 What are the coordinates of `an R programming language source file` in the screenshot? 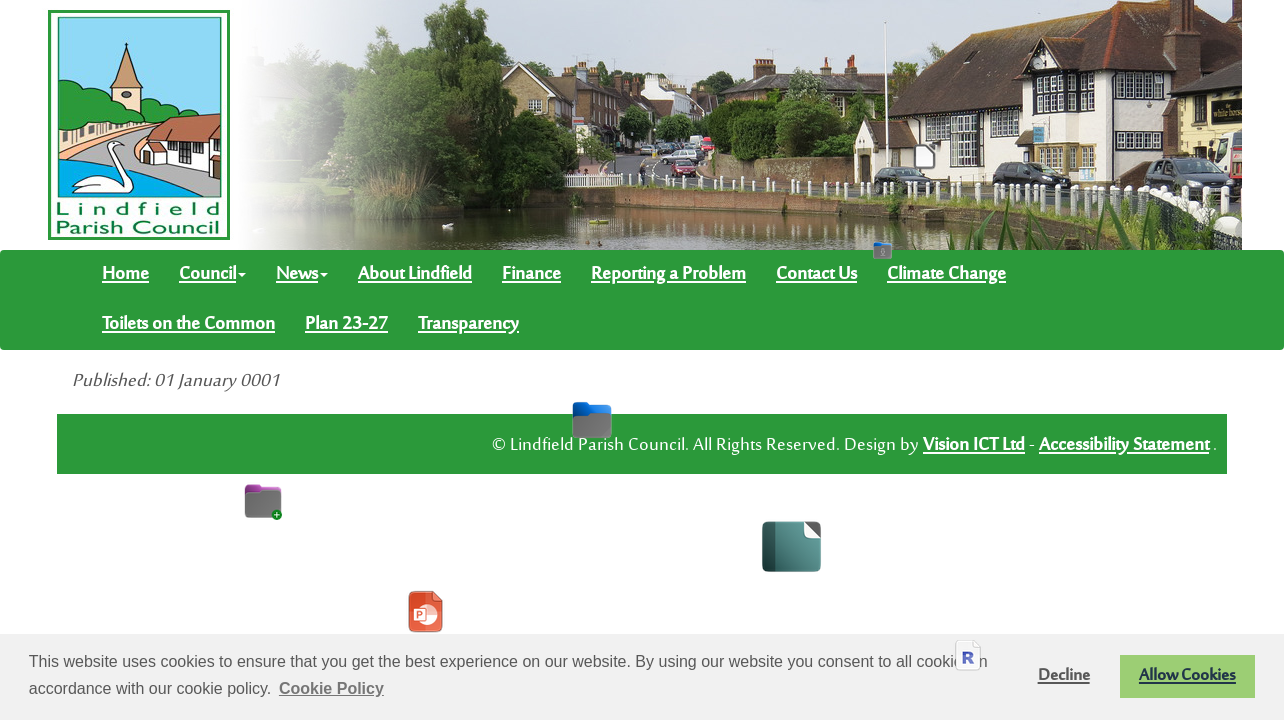 It's located at (968, 655).